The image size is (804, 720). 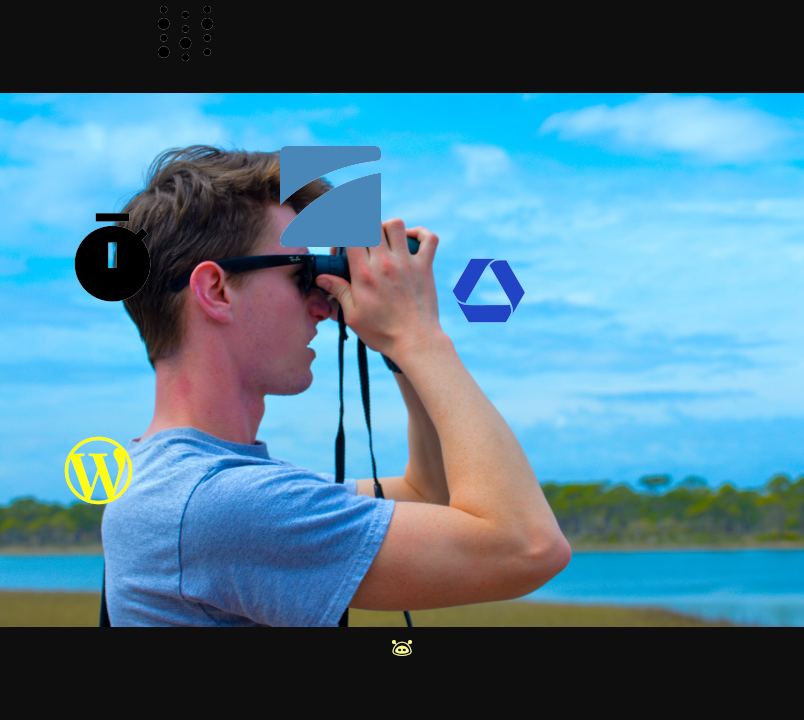 What do you see at coordinates (112, 259) in the screenshot?
I see `start or set a timer` at bounding box center [112, 259].